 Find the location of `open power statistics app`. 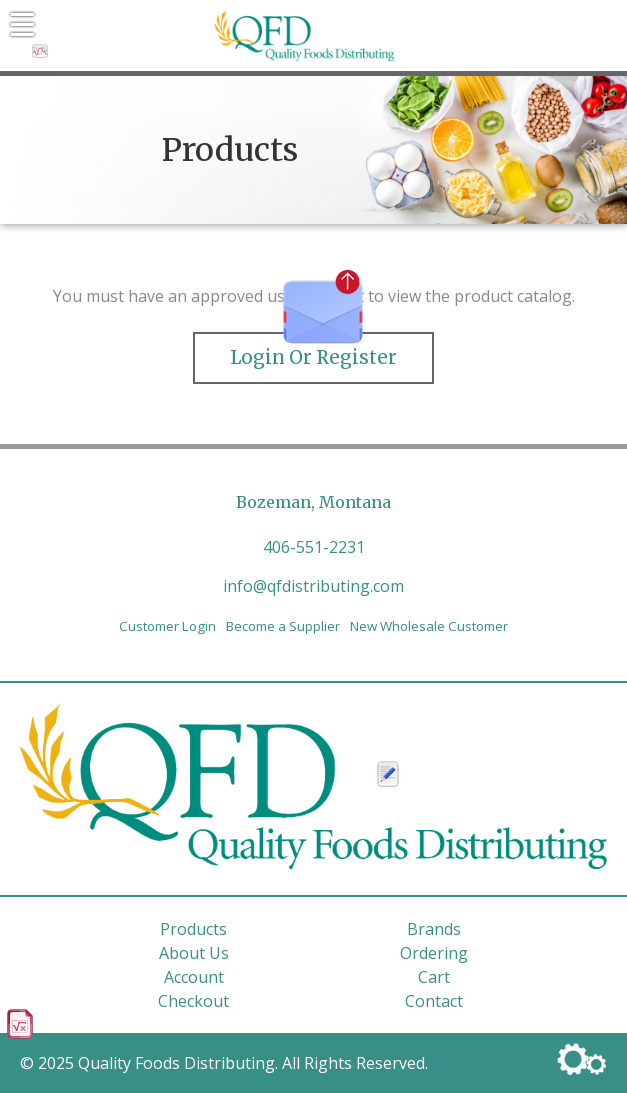

open power statistics app is located at coordinates (40, 51).